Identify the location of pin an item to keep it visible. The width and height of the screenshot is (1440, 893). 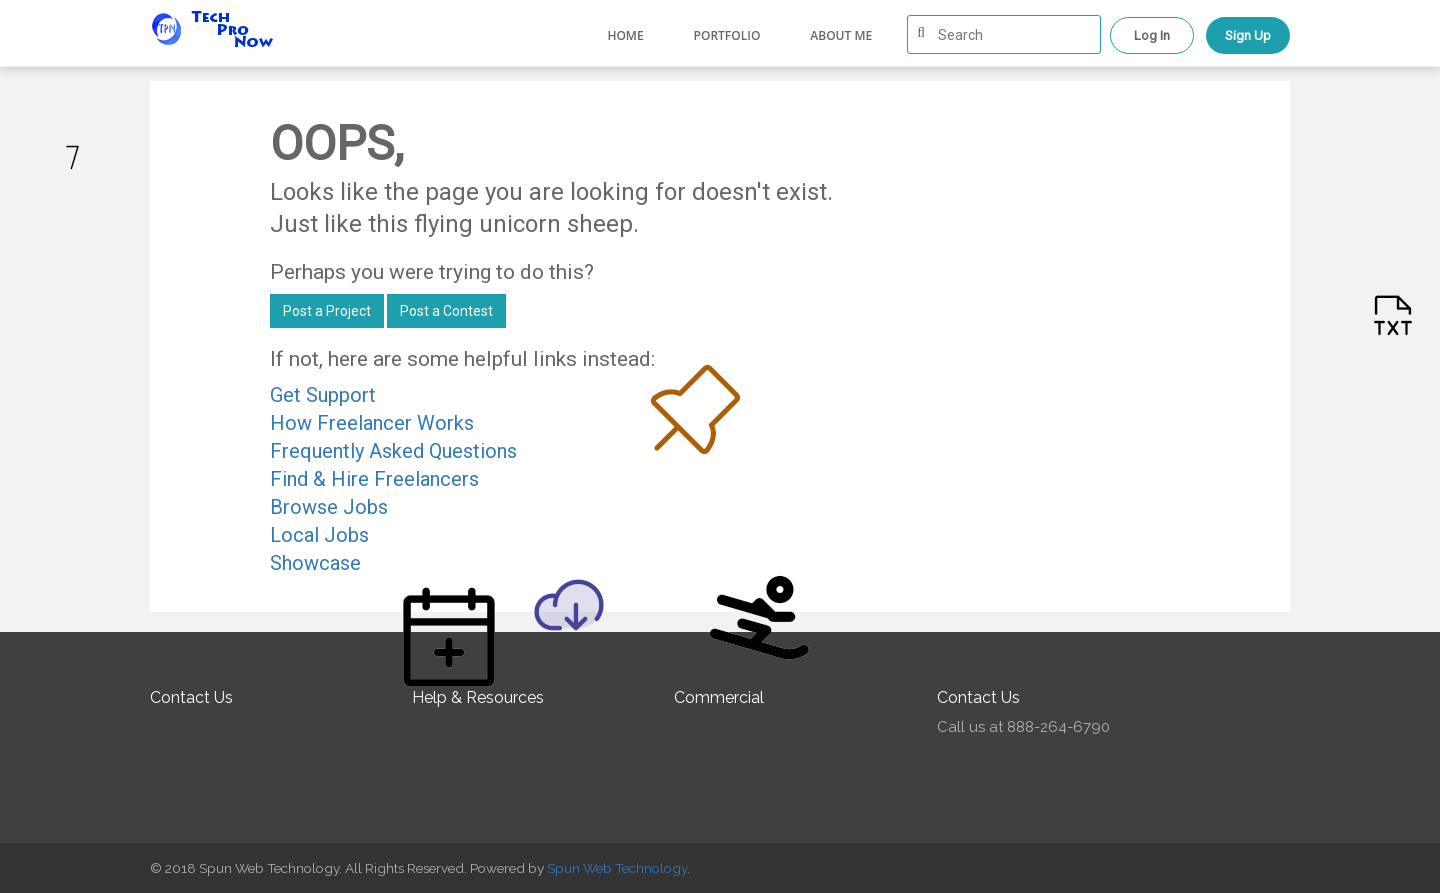
(692, 413).